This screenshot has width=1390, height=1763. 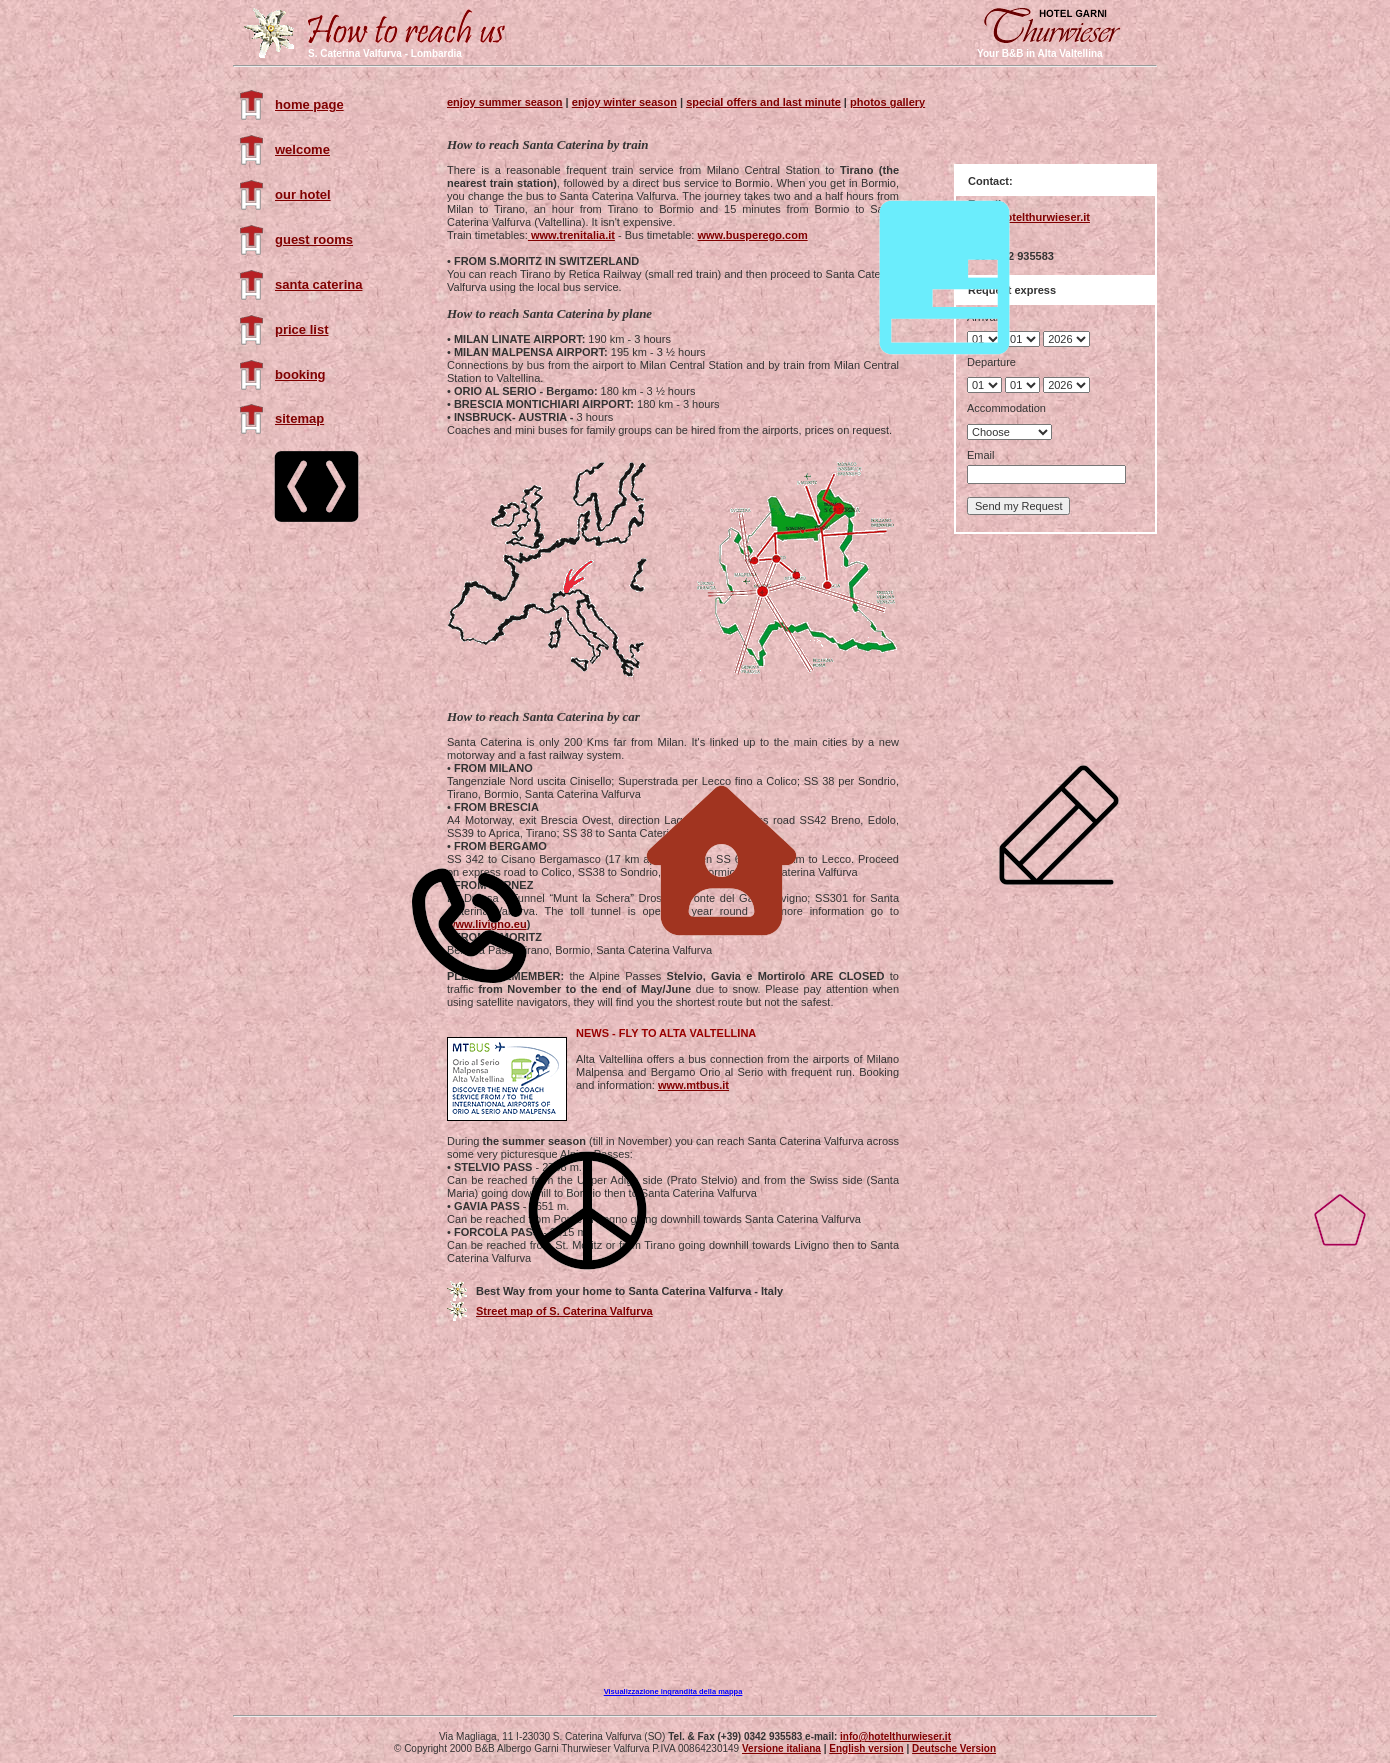 I want to click on a pentagon shape indicator, so click(x=1340, y=1222).